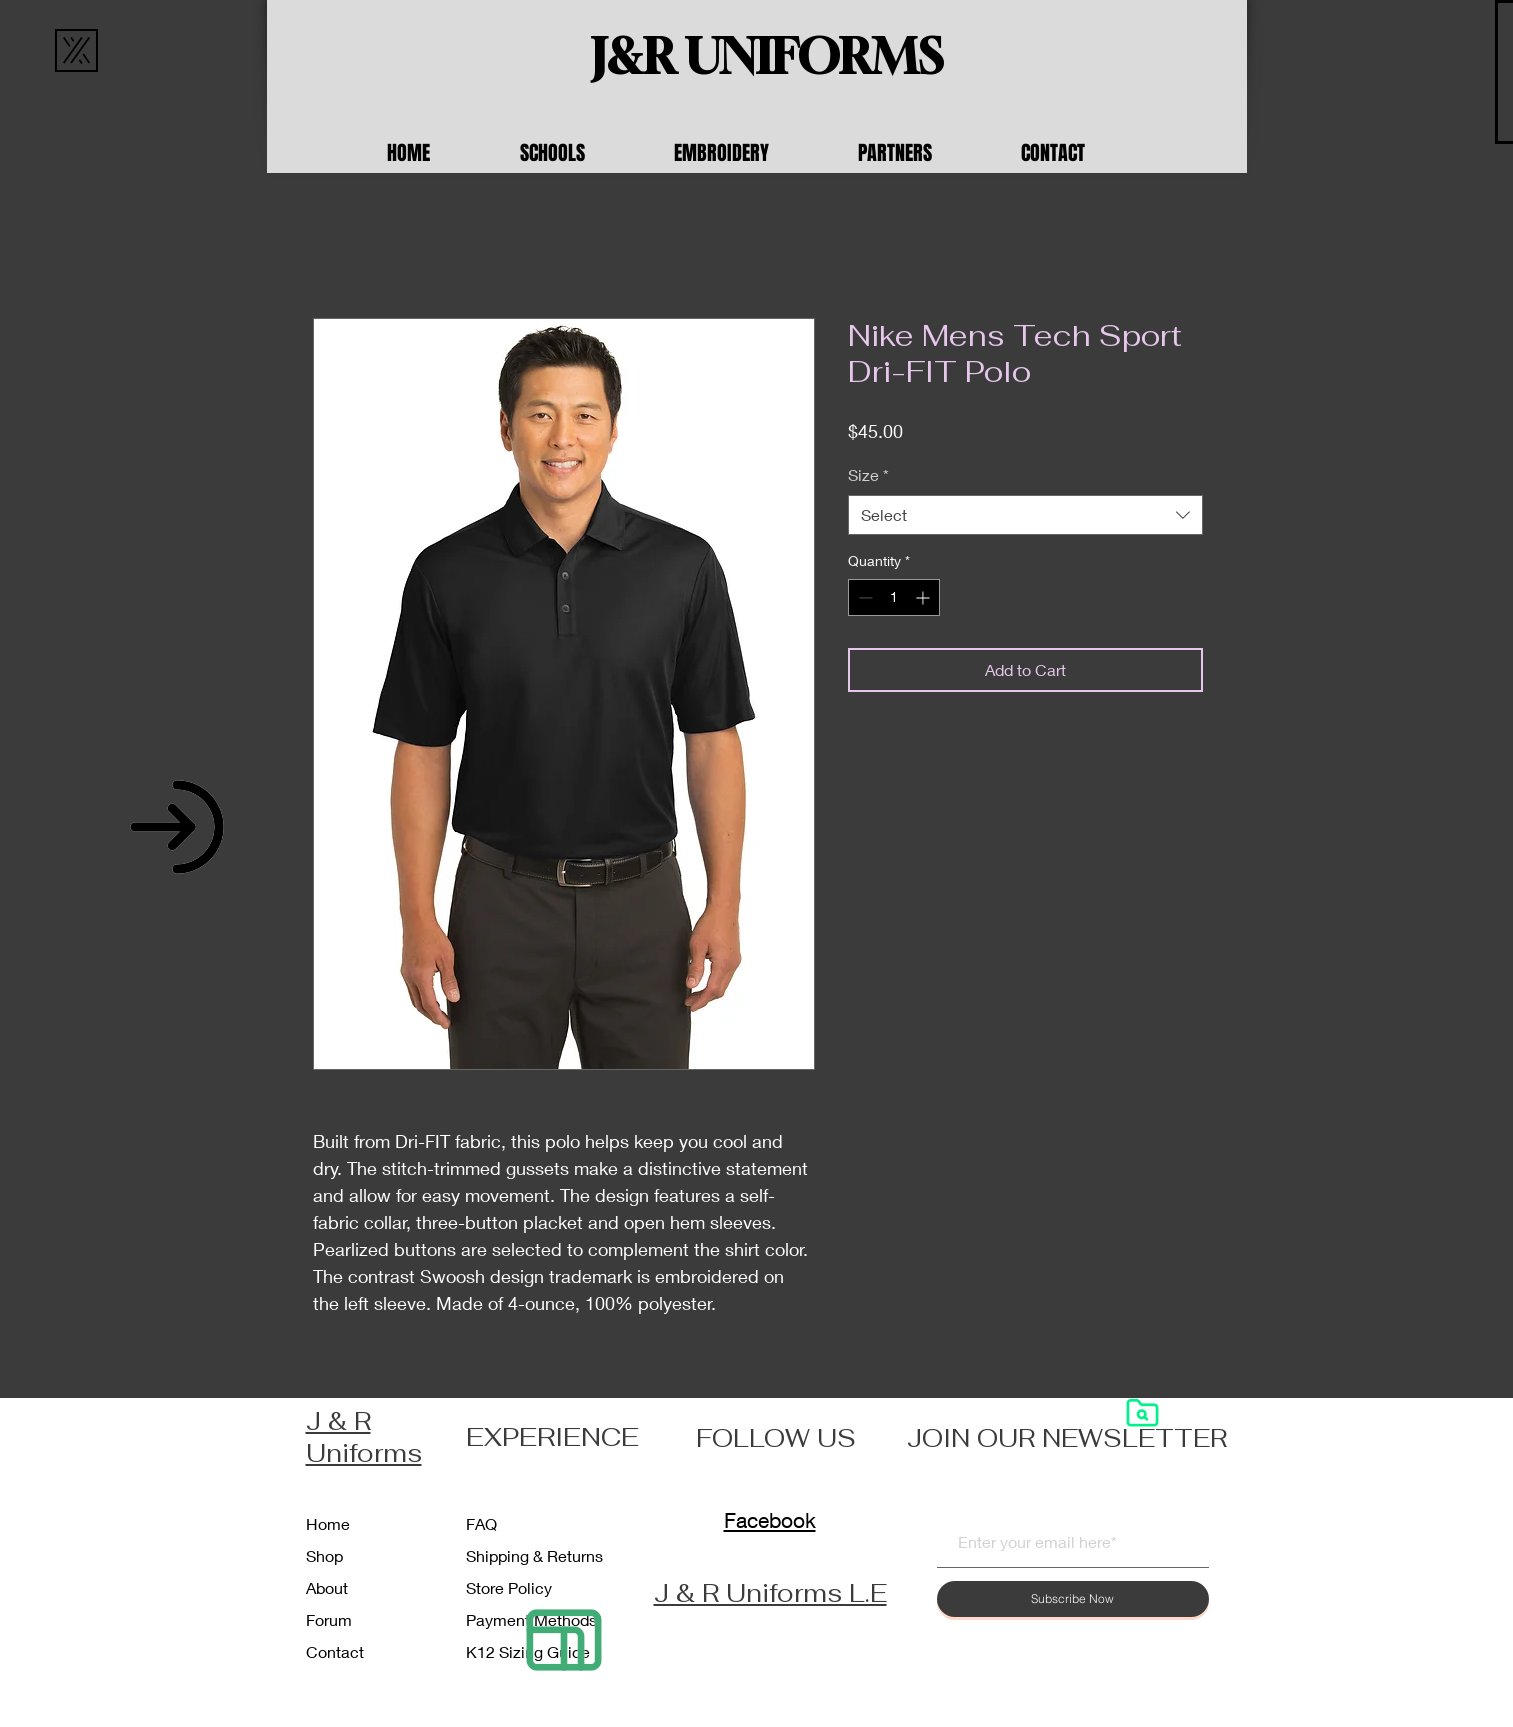 The height and width of the screenshot is (1727, 1513). I want to click on search within a folder, so click(1142, 1413).